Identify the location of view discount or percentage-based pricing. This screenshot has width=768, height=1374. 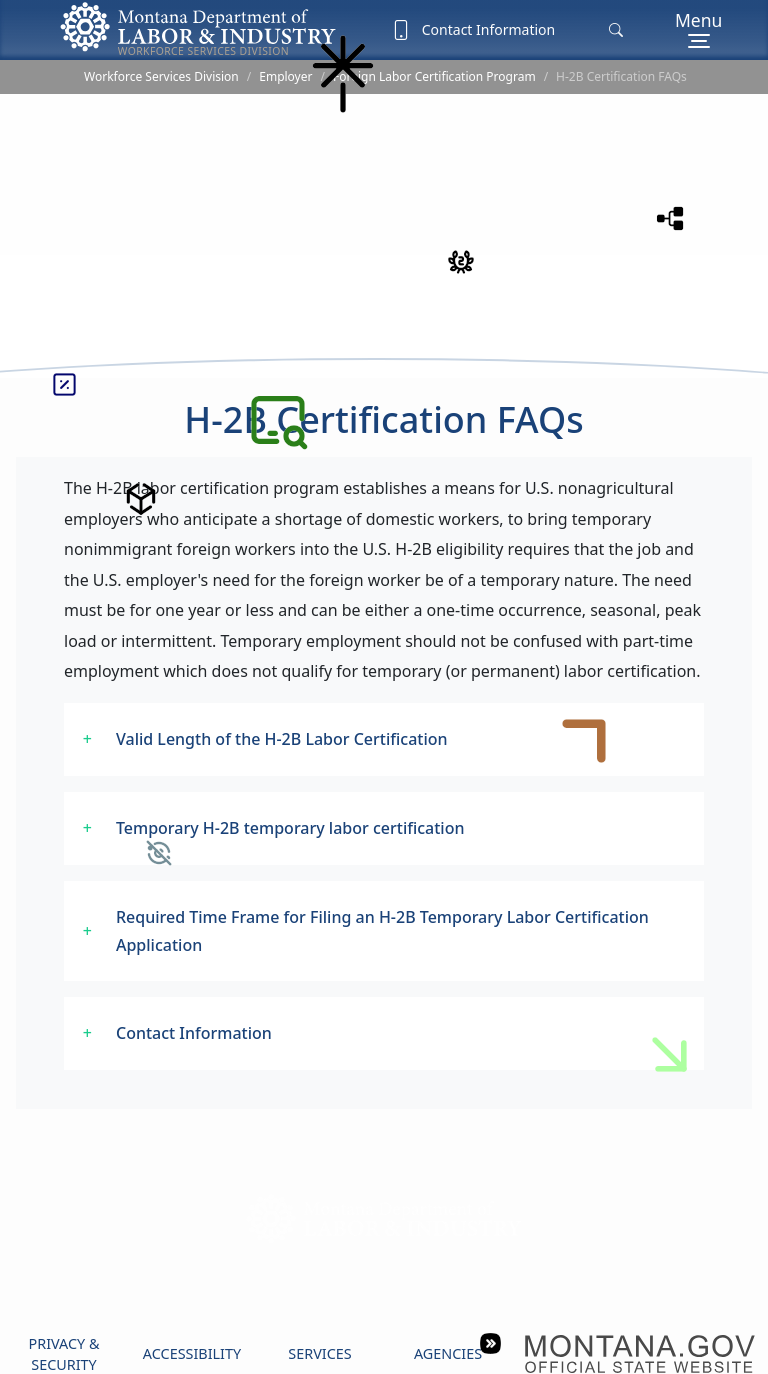
(64, 384).